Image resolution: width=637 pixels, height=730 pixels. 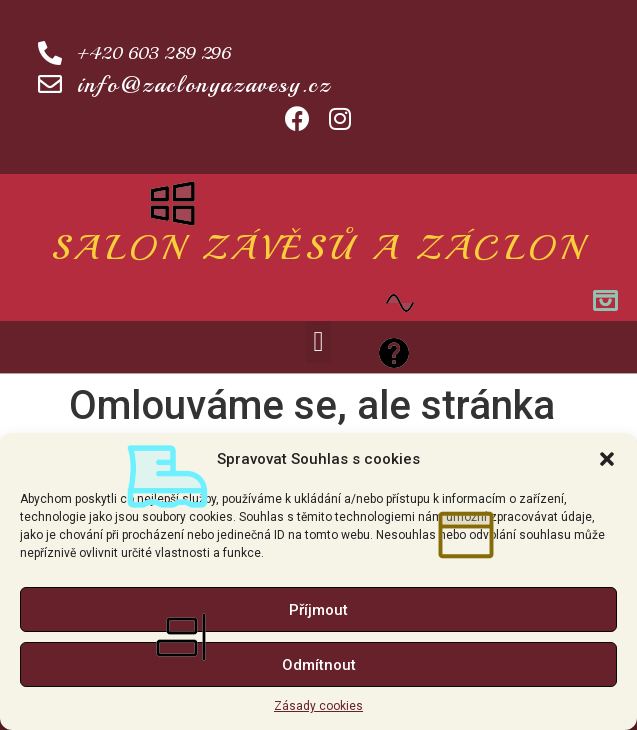 I want to click on align text or content to the right, so click(x=182, y=637).